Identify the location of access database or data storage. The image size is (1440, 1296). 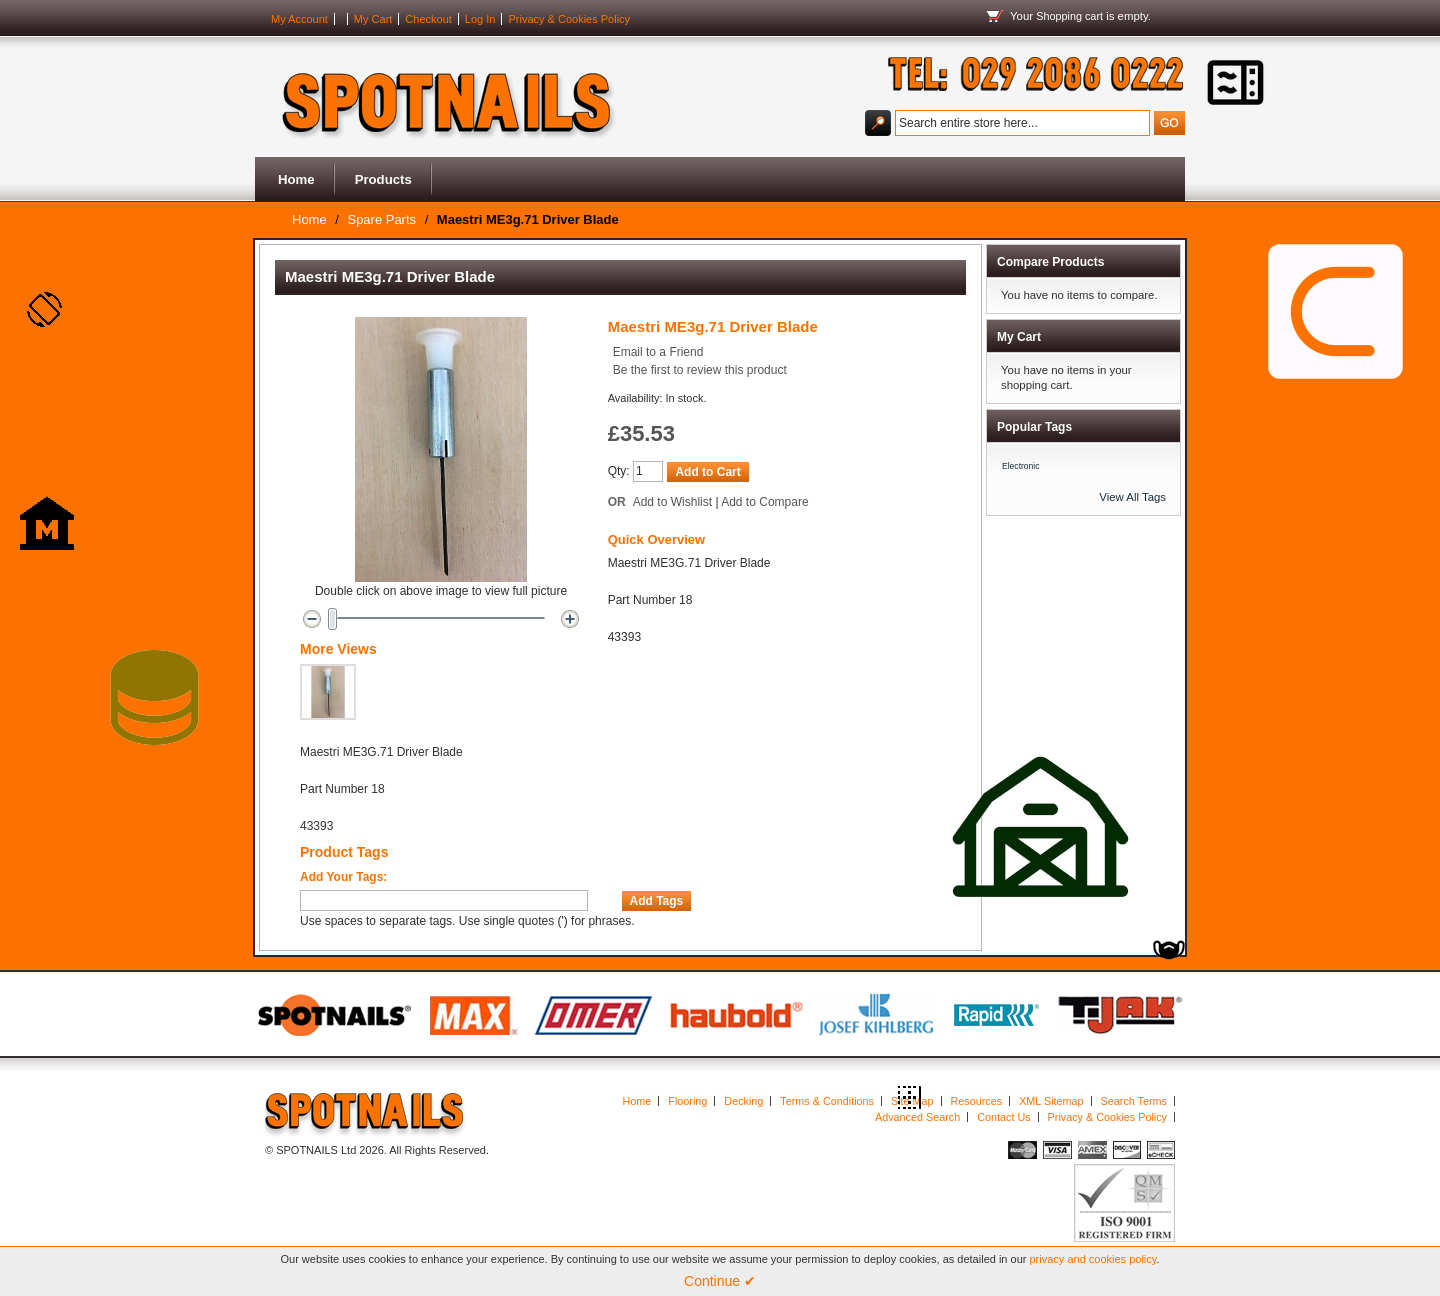
(154, 697).